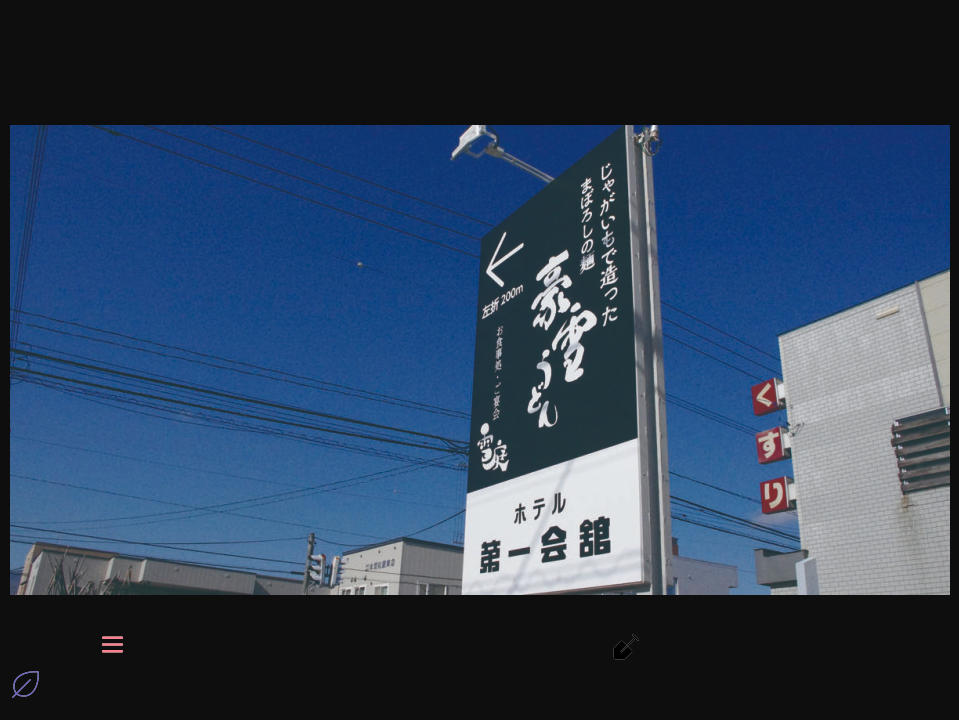 The width and height of the screenshot is (959, 720). Describe the element at coordinates (626, 647) in the screenshot. I see `gardening or landscaping tools` at that location.